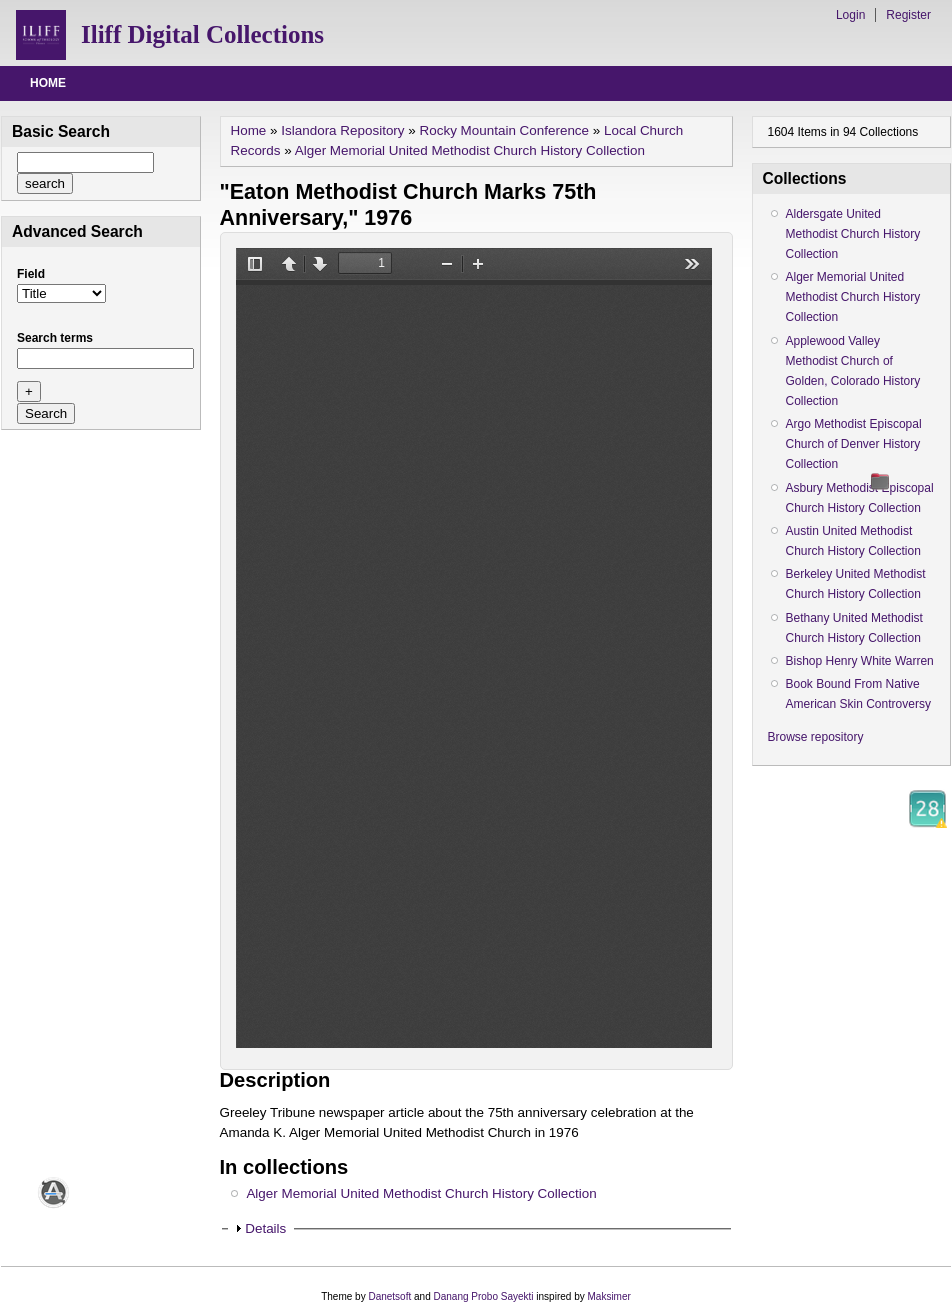 This screenshot has height=1307, width=952. I want to click on open a folder or directory, so click(880, 481).